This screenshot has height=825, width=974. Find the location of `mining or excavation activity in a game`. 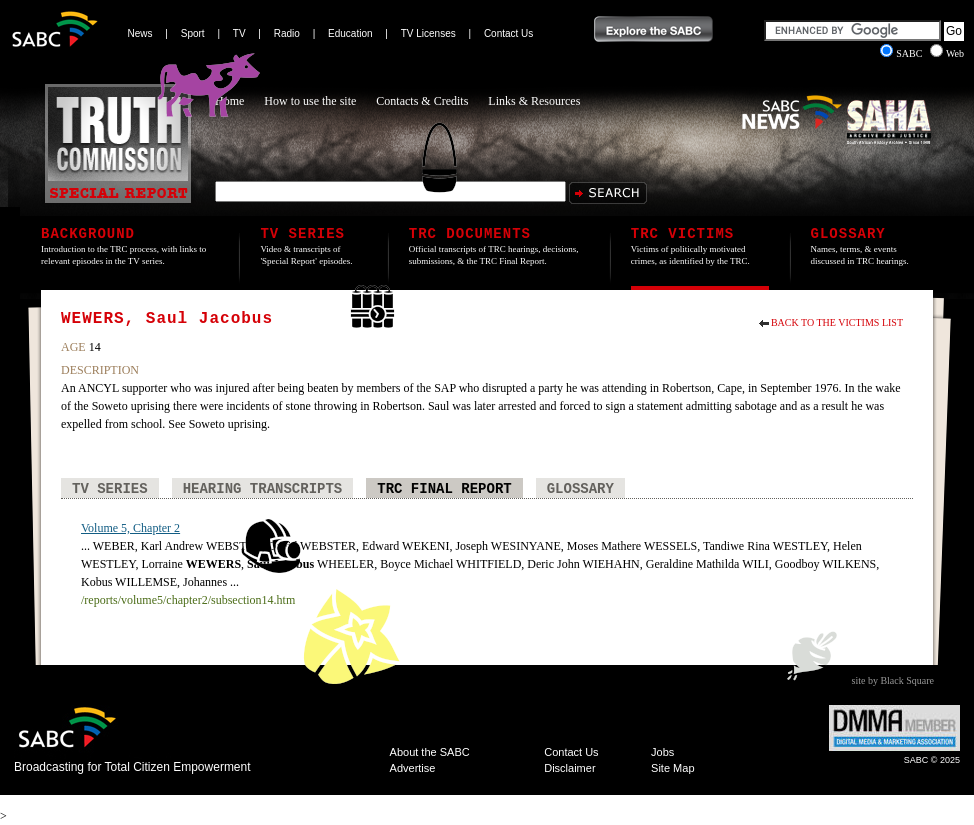

mining or excavation activity in a game is located at coordinates (271, 546).